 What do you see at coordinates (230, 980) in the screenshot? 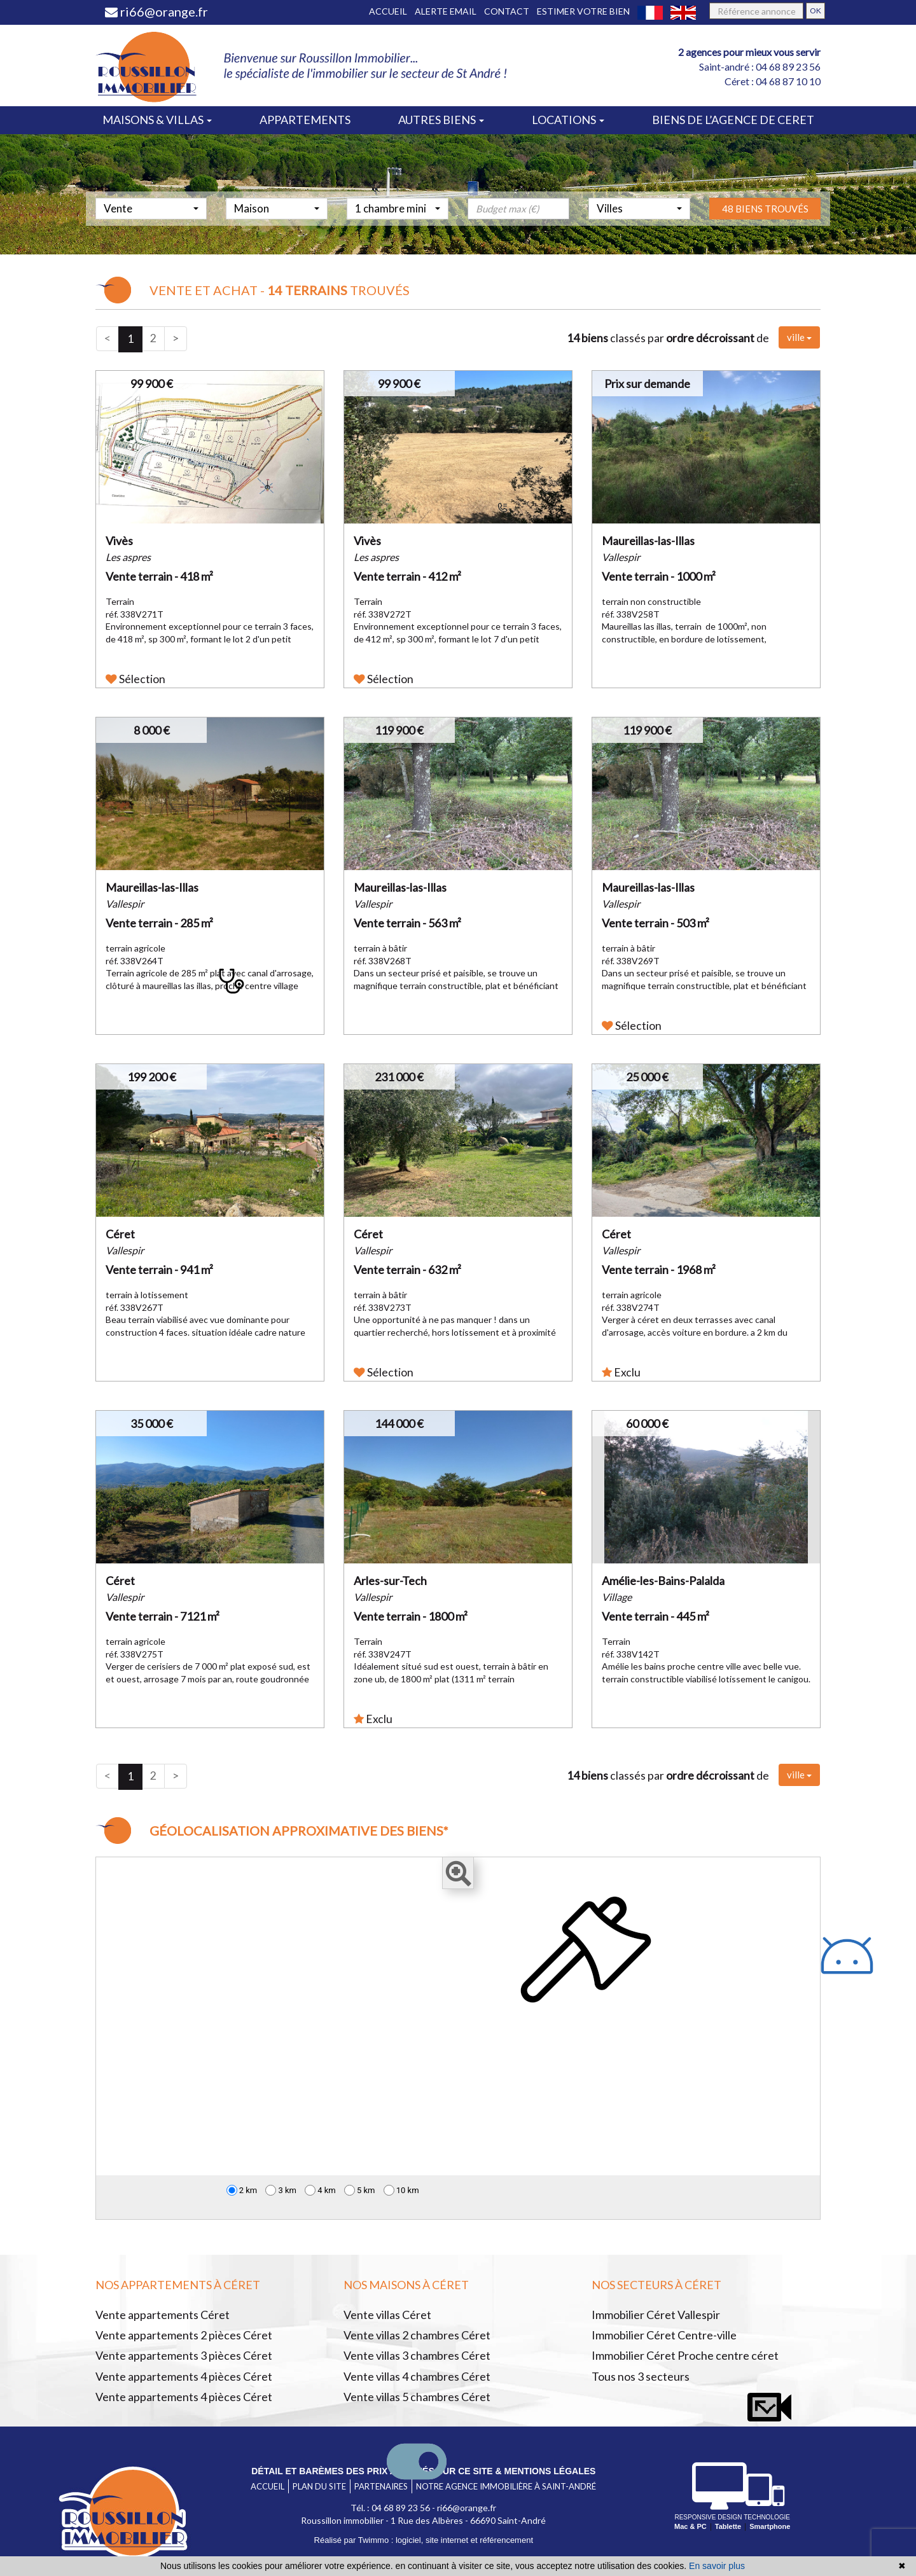
I see `access health or medical features` at bounding box center [230, 980].